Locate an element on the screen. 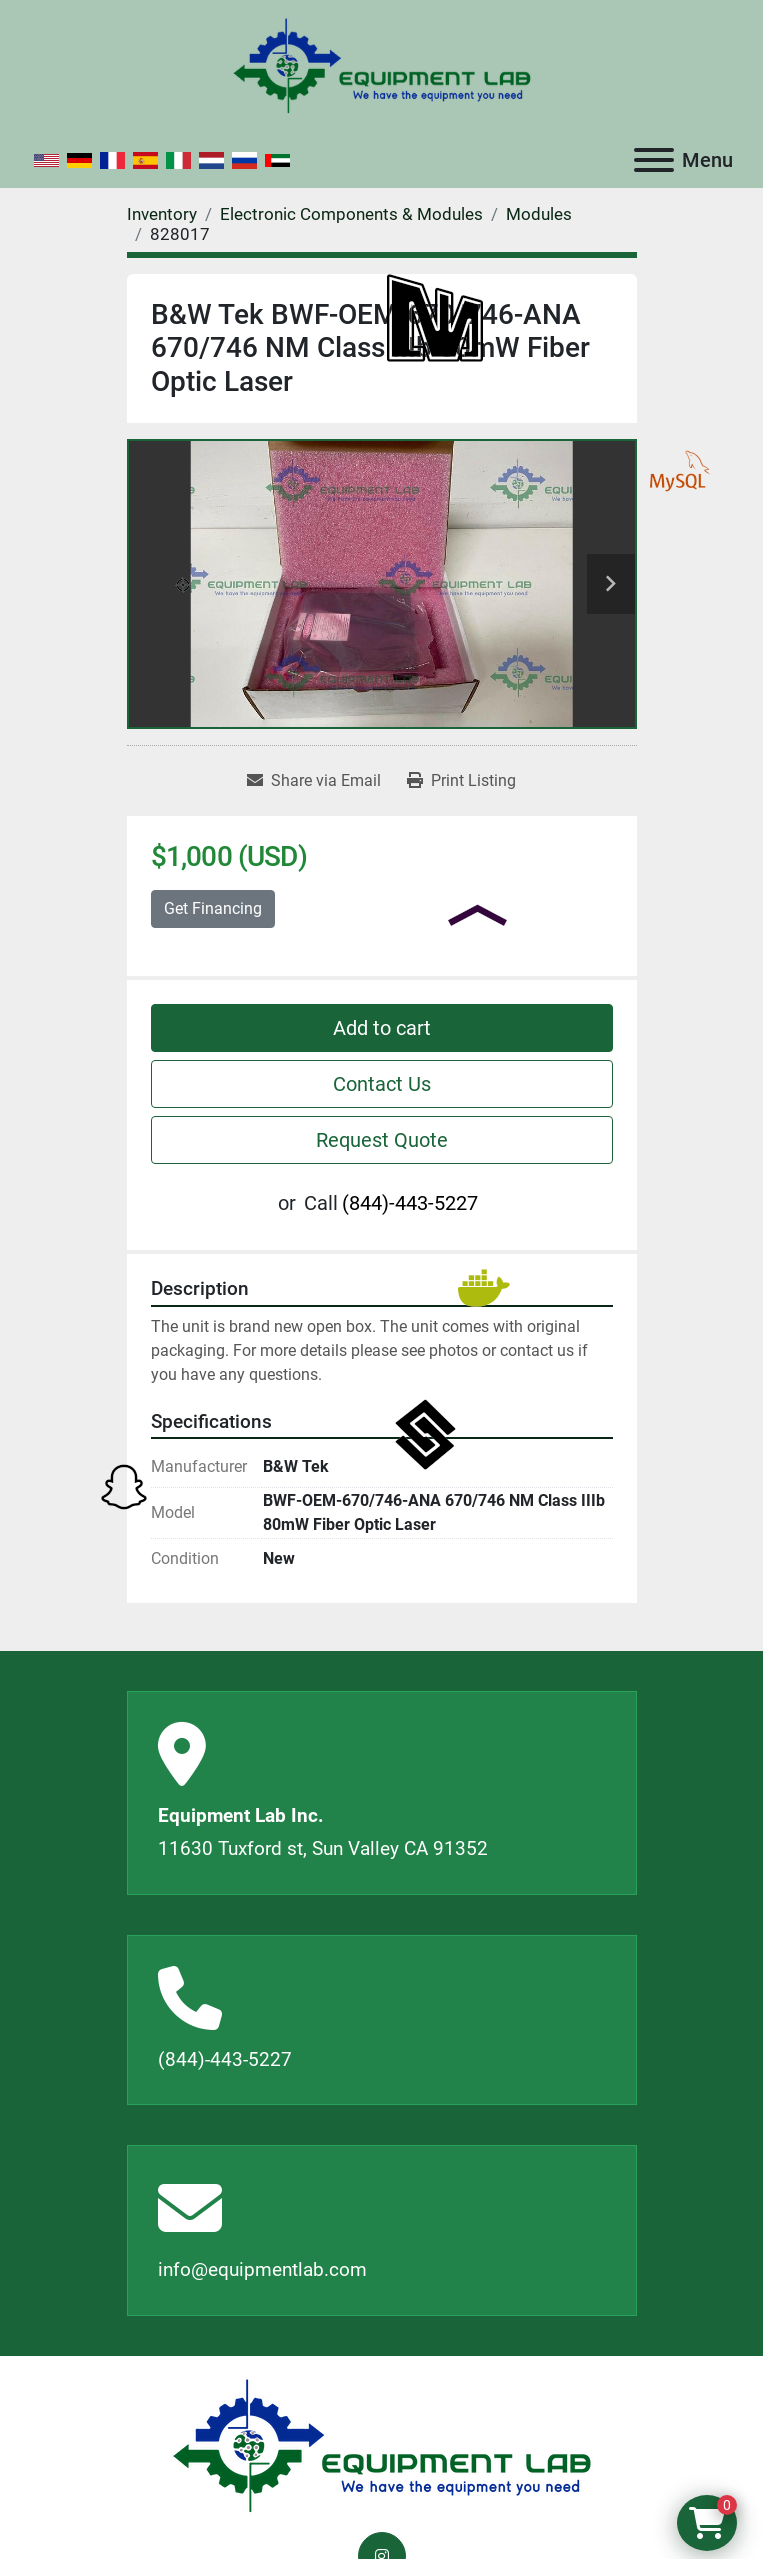 The image size is (763, 2559). open snapchat app is located at coordinates (124, 1487).